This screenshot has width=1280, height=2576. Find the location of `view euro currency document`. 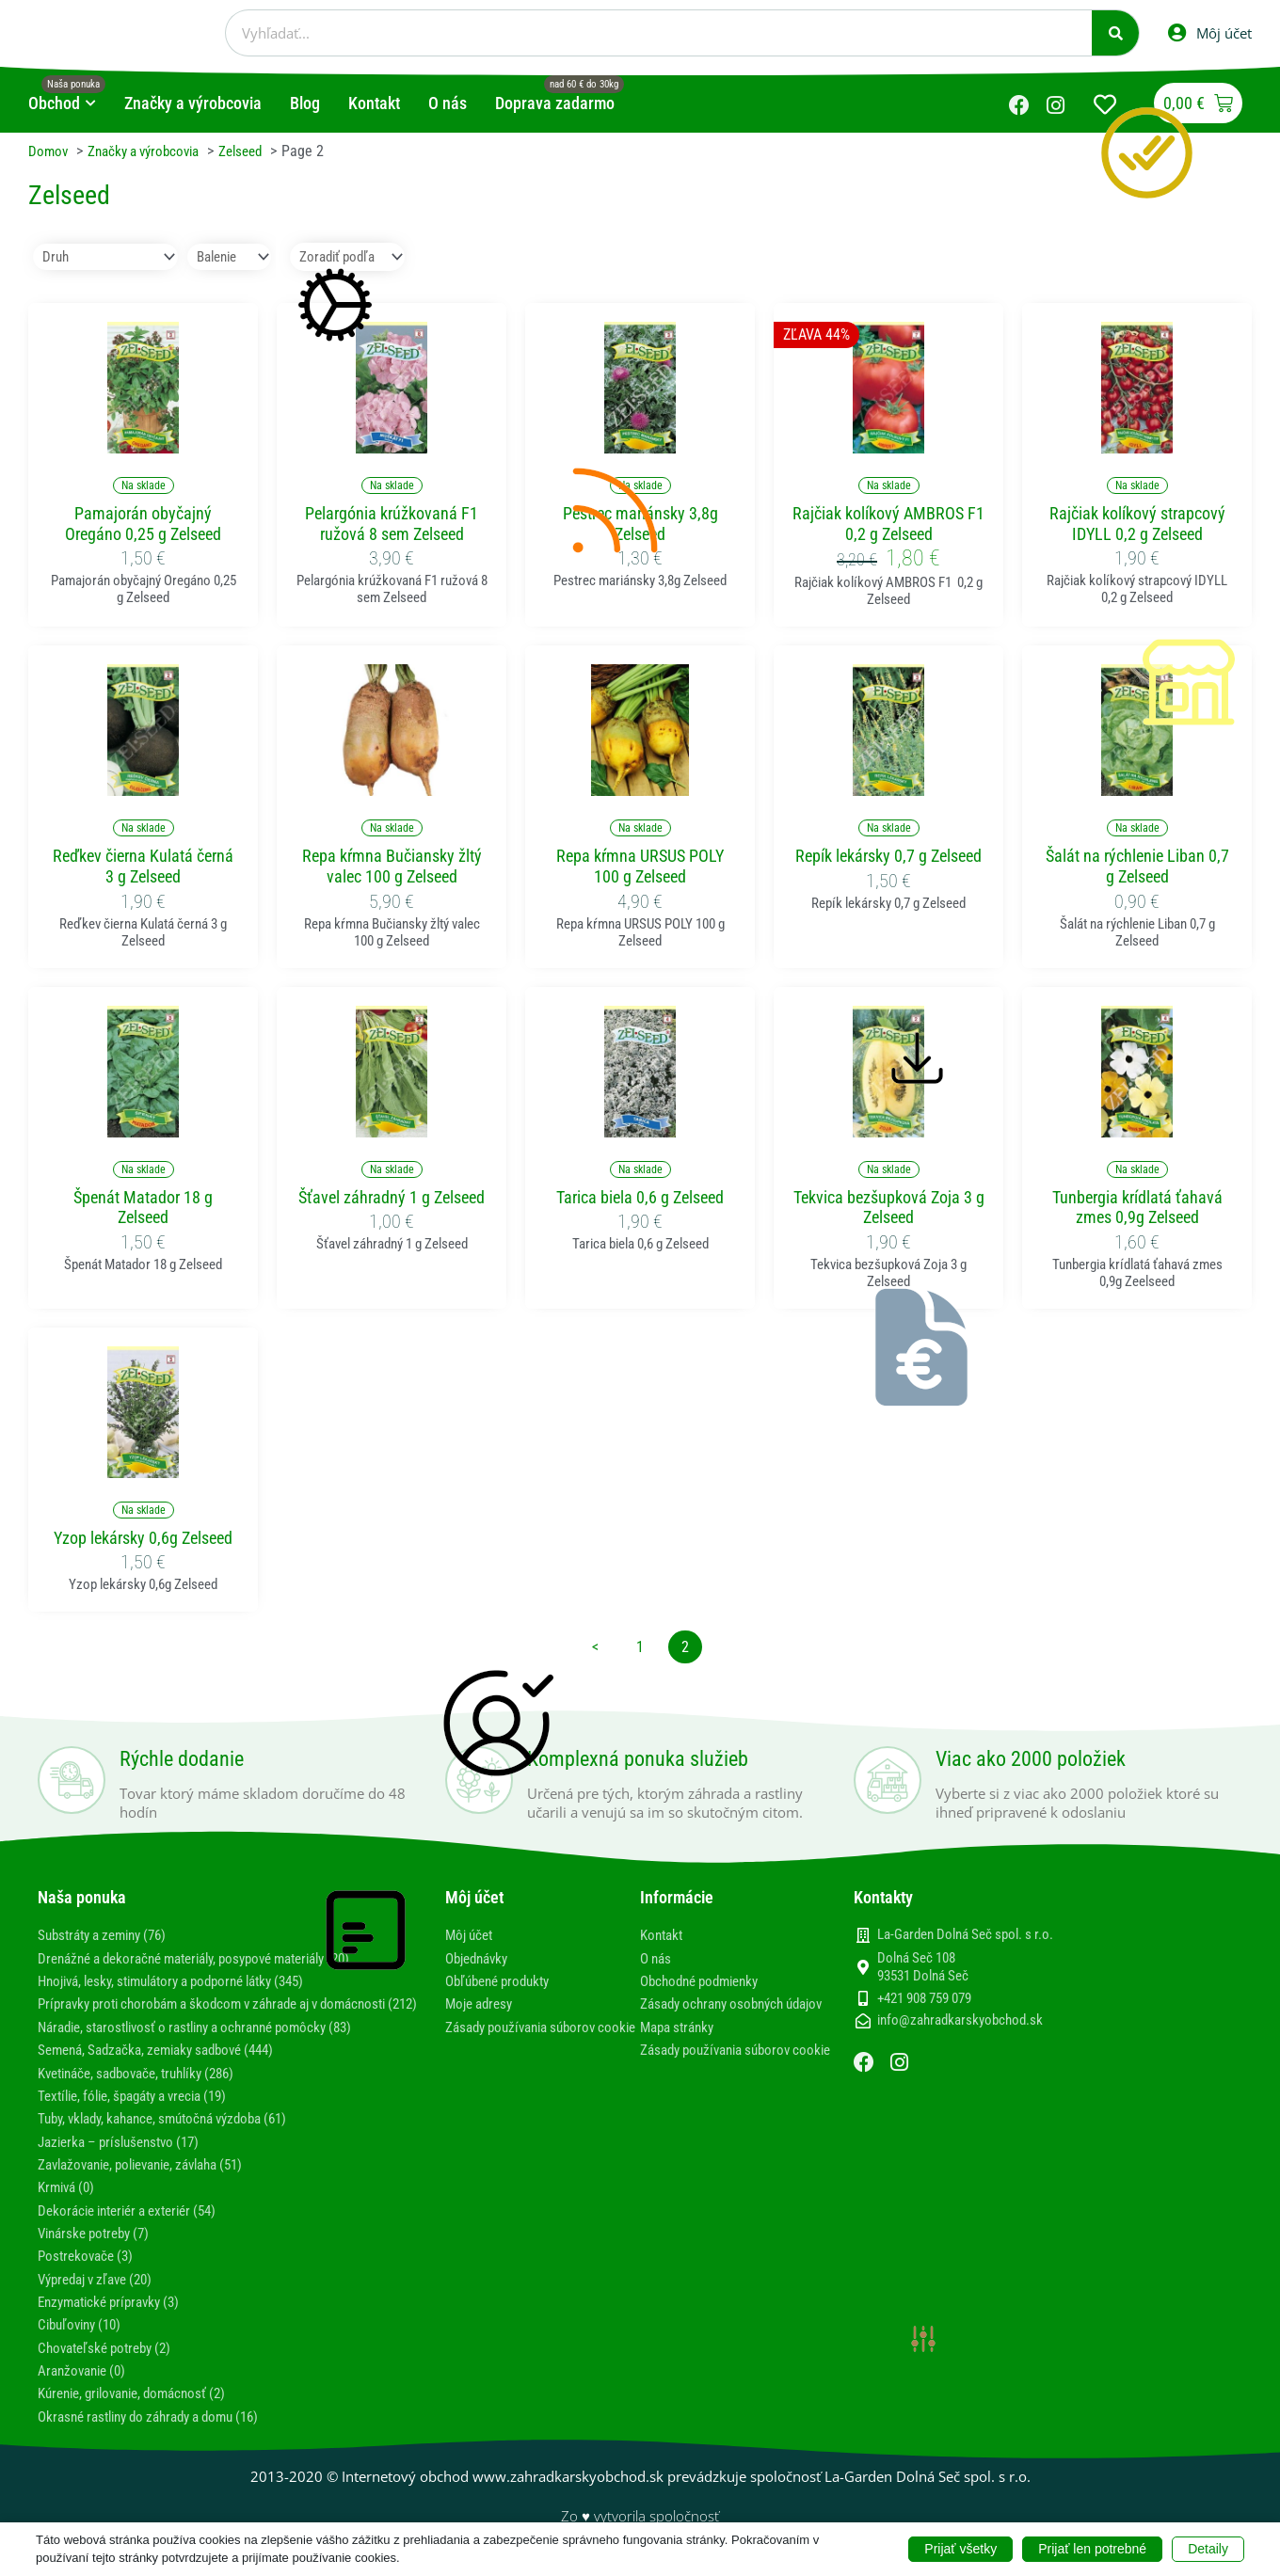

view euro currency document is located at coordinates (921, 1347).